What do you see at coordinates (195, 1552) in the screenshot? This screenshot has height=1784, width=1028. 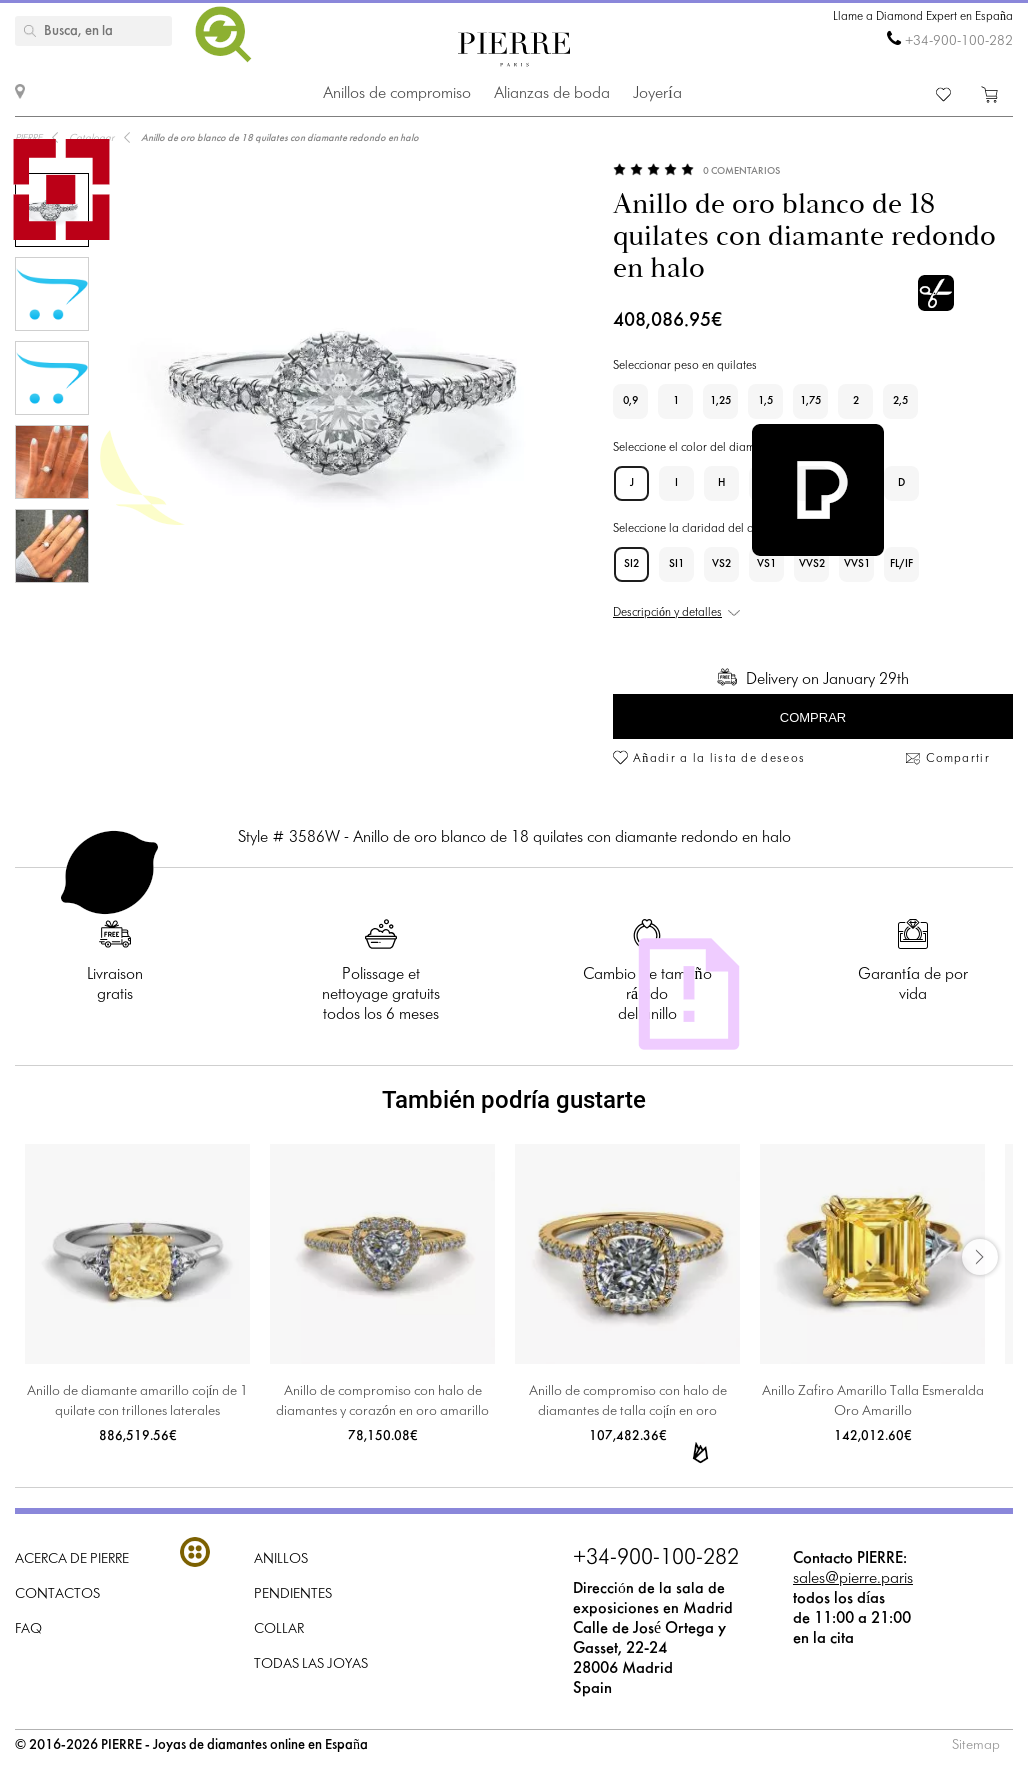 I see `twilio logo - cloud communications platform` at bounding box center [195, 1552].